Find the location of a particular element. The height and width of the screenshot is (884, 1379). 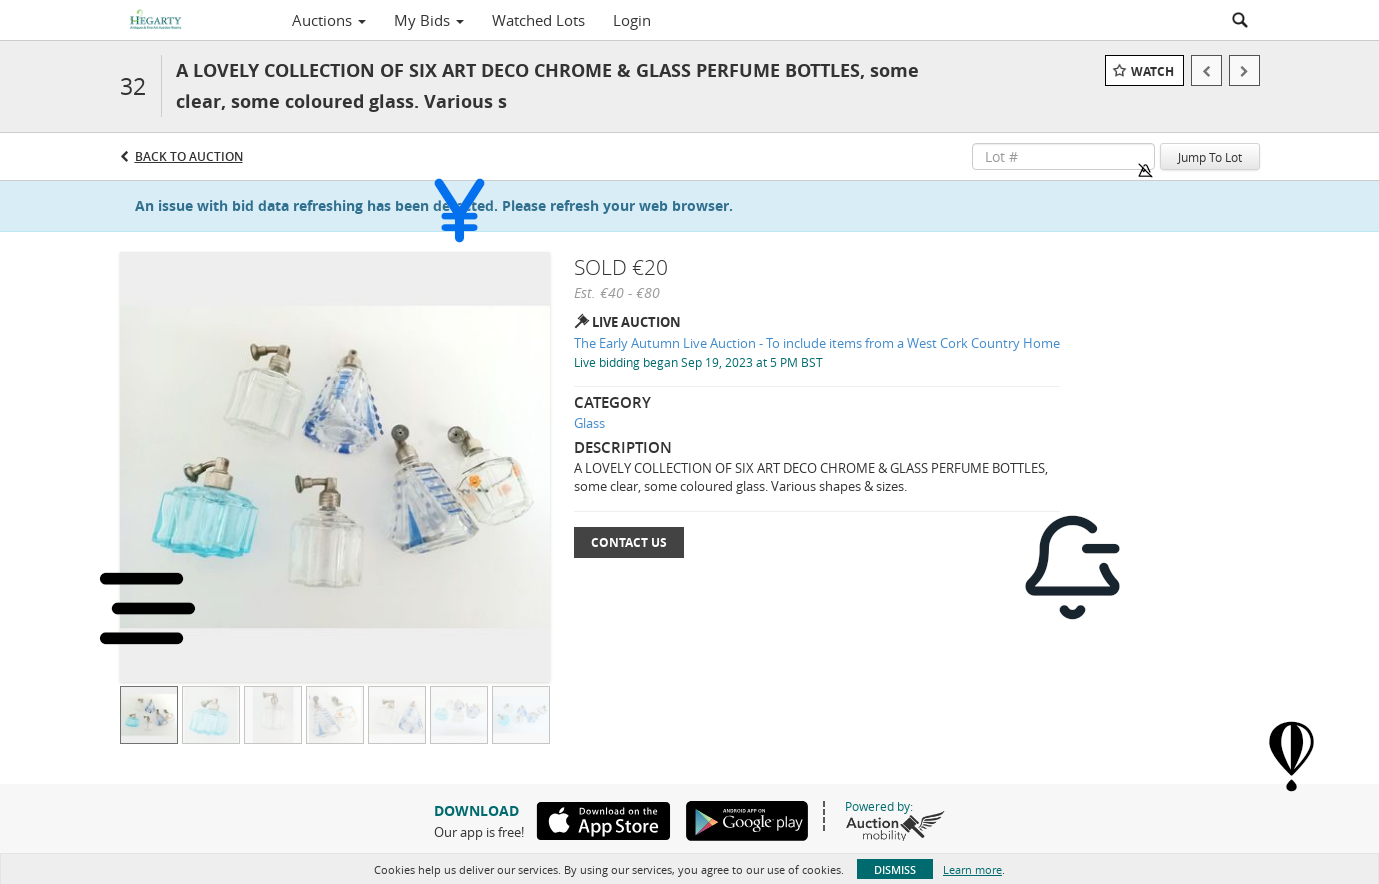

indicates price or payment in Chinese yuan (renminbi) is located at coordinates (459, 210).